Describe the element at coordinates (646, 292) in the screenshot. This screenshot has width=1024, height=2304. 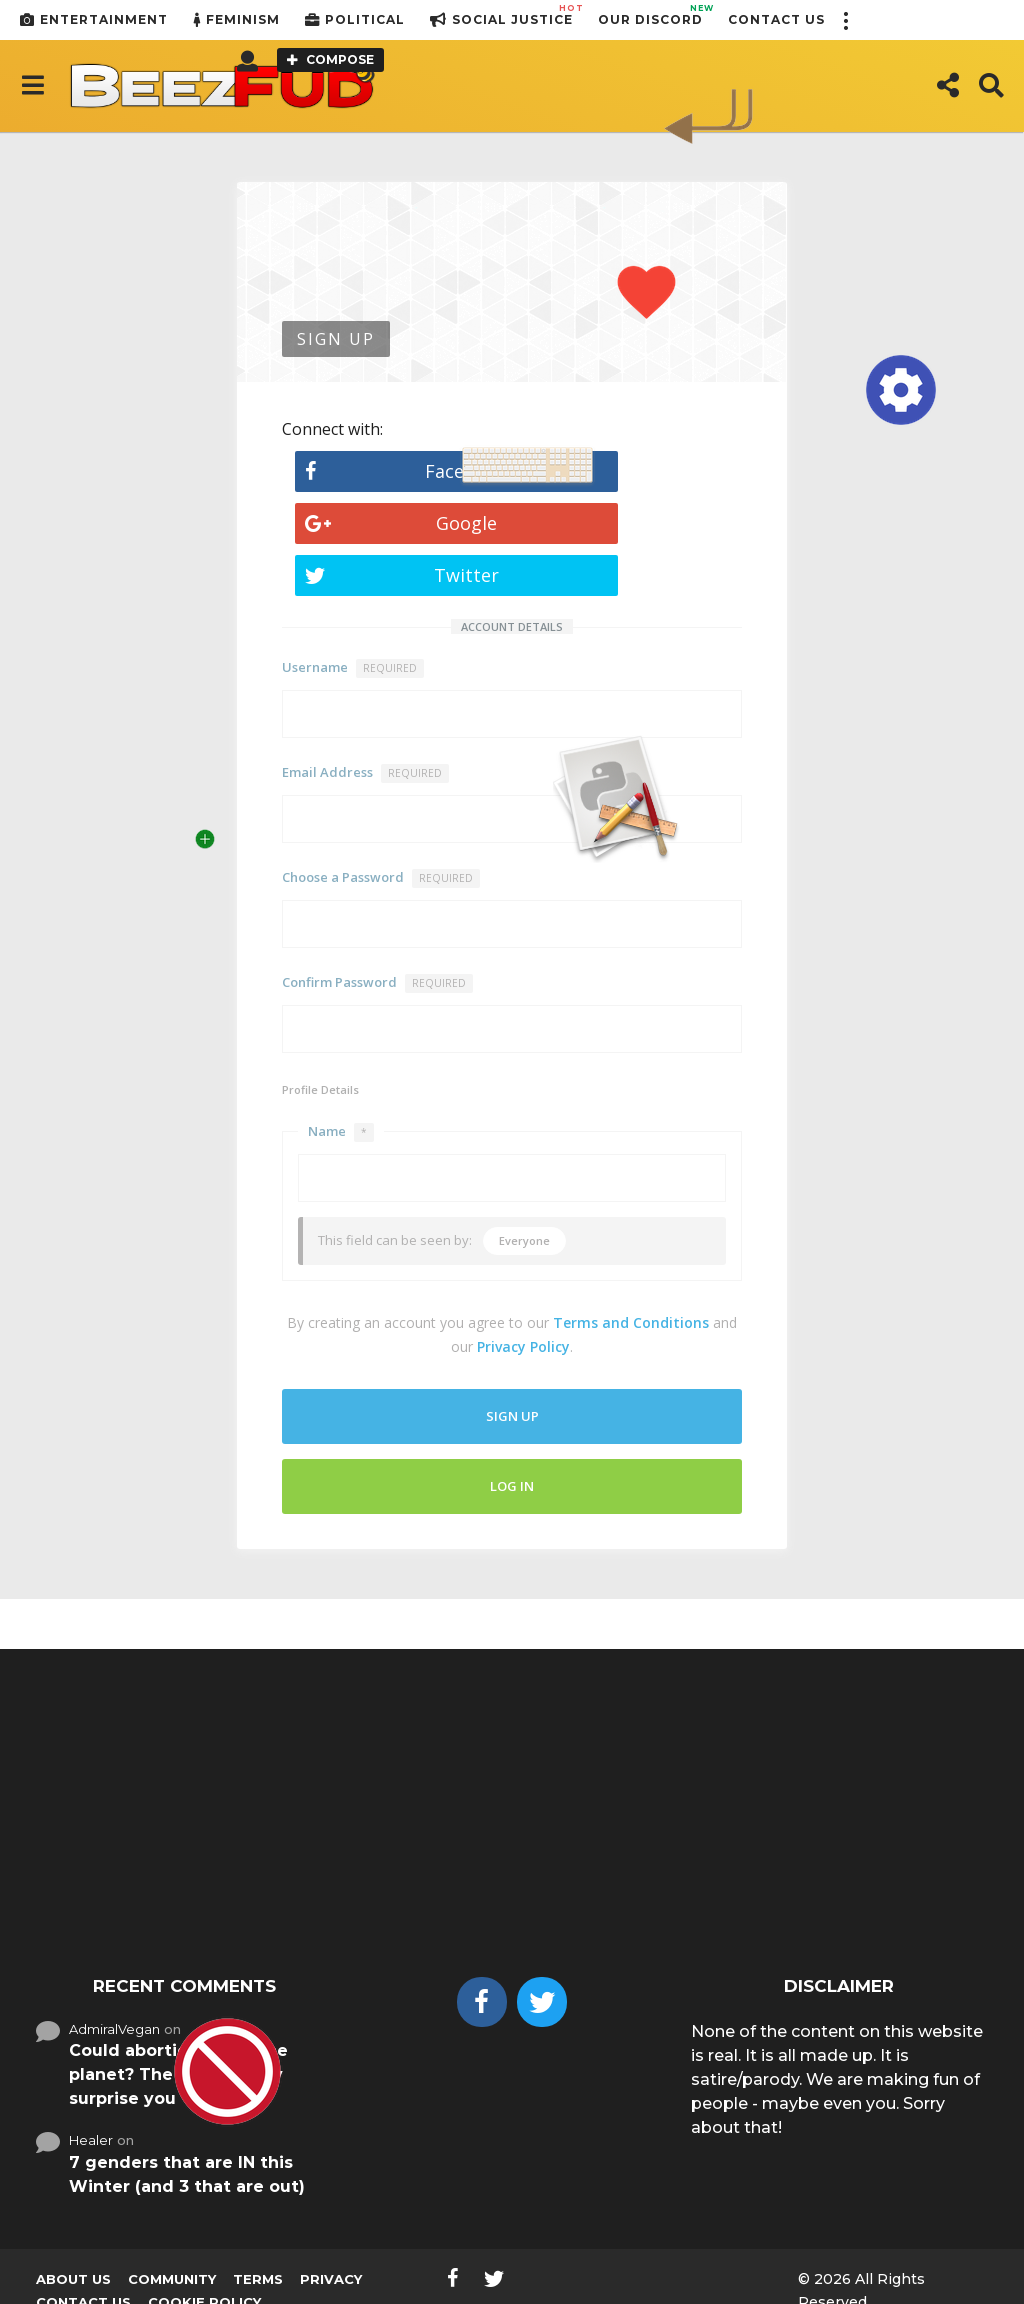
I see `mark item as favorite` at that location.